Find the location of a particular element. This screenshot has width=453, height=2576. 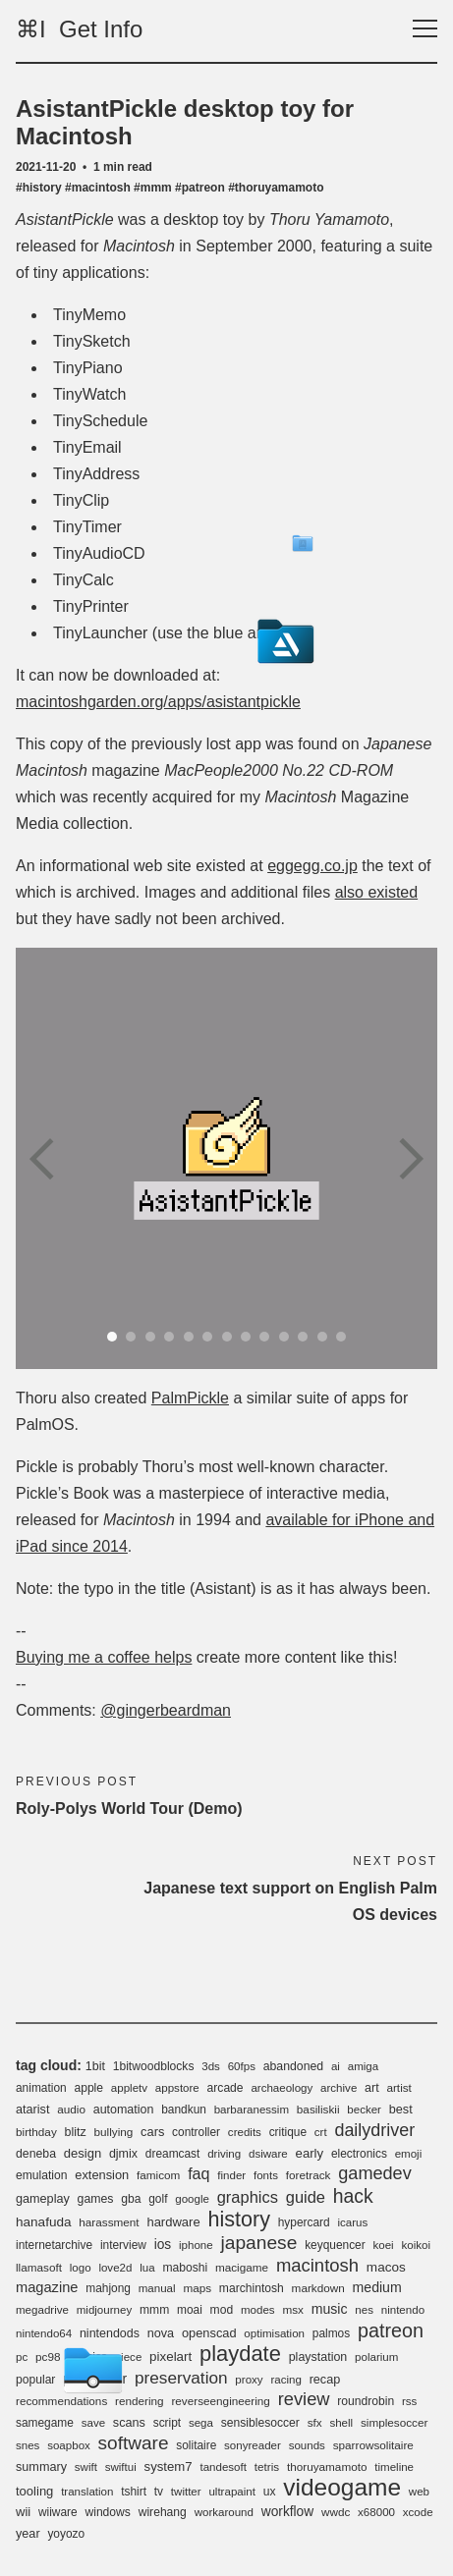

folder for artstation project files is located at coordinates (285, 642).